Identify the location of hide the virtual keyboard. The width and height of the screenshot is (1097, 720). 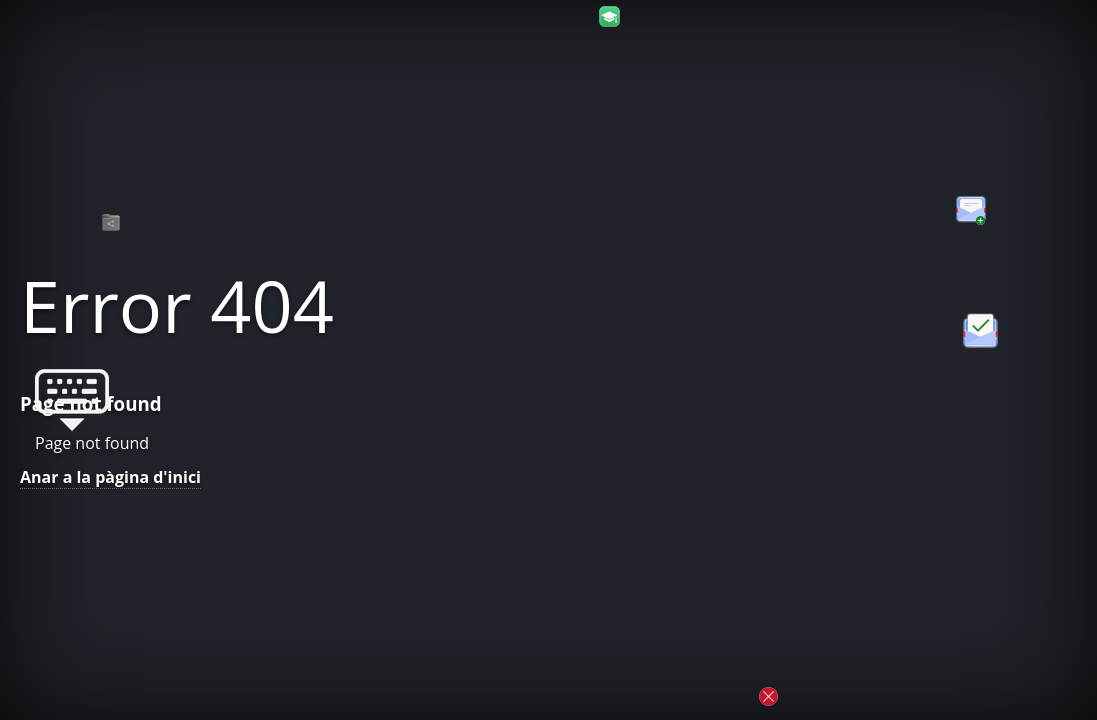
(72, 400).